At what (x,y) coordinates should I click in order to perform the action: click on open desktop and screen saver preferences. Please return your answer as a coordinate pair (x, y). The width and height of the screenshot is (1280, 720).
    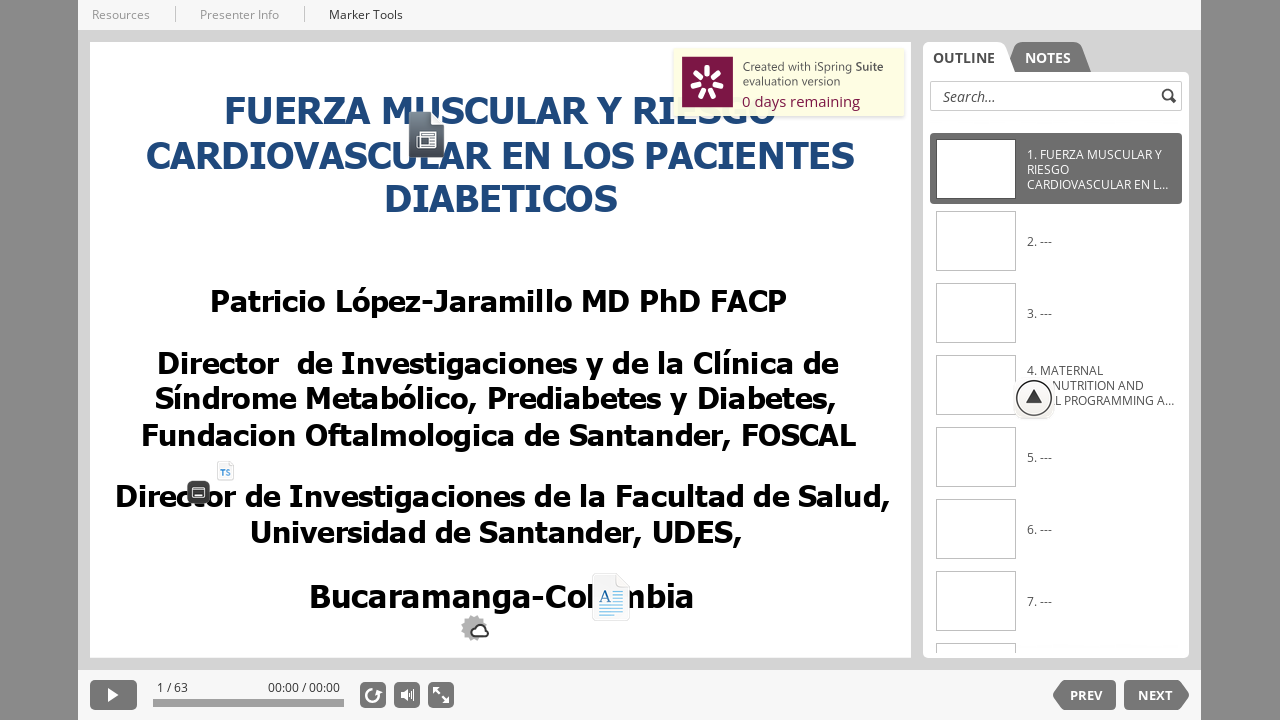
    Looking at the image, I should click on (198, 492).